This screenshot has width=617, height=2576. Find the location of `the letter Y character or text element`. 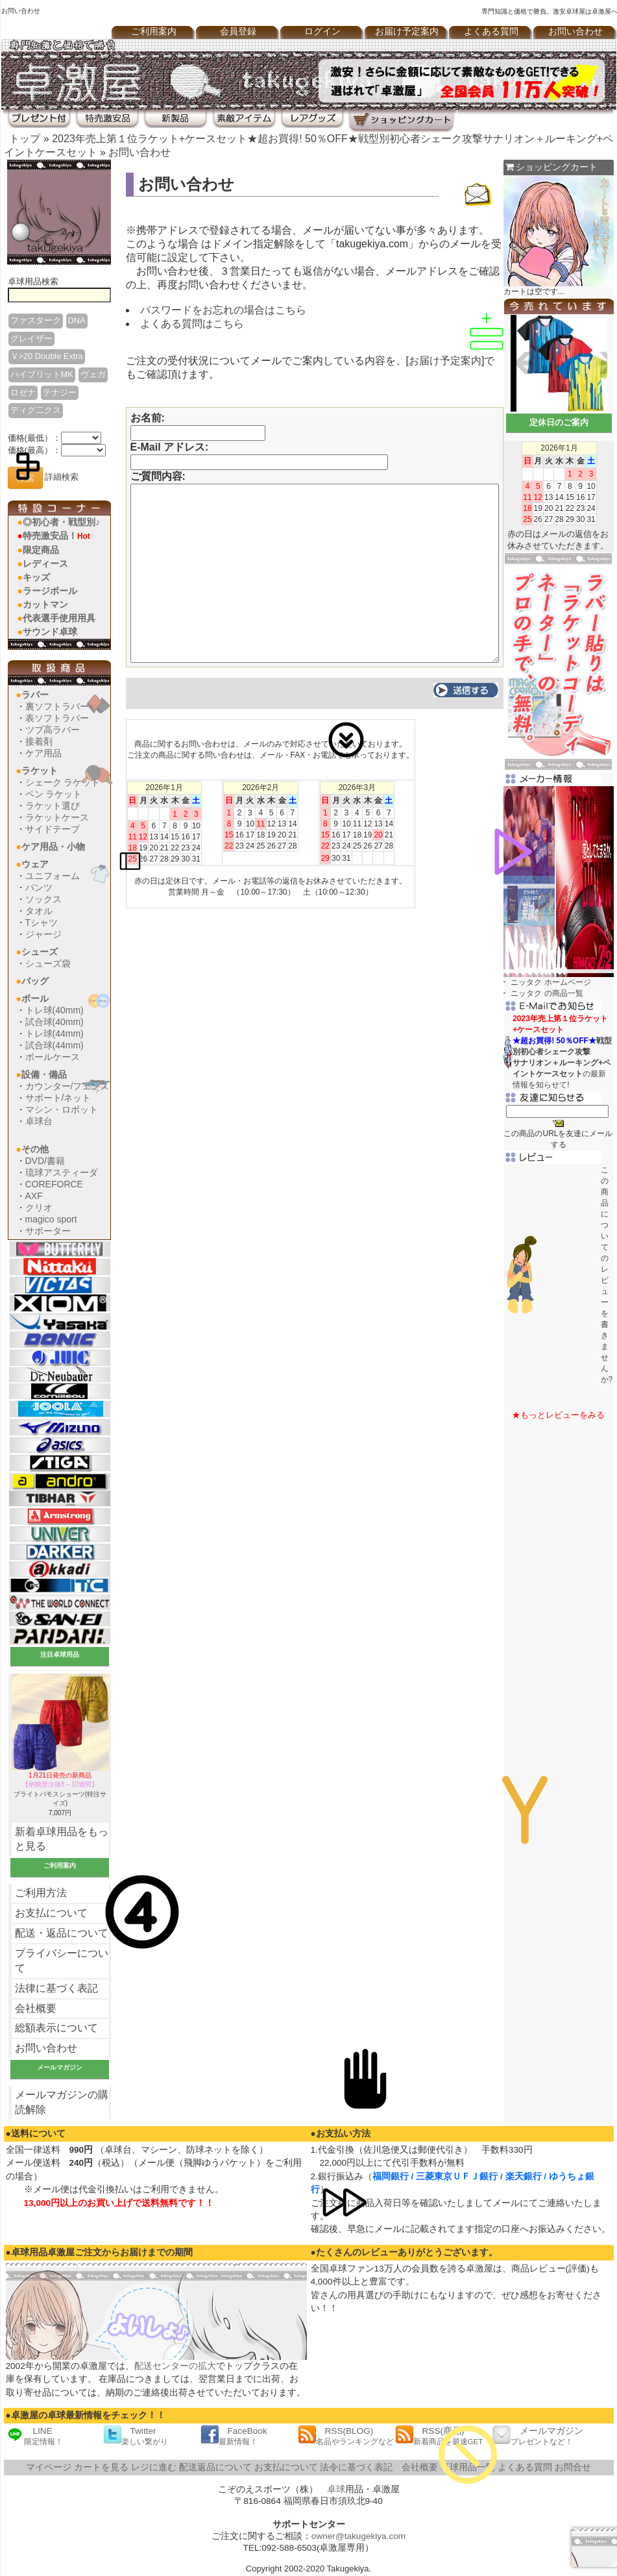

the letter Y character or text element is located at coordinates (525, 1810).